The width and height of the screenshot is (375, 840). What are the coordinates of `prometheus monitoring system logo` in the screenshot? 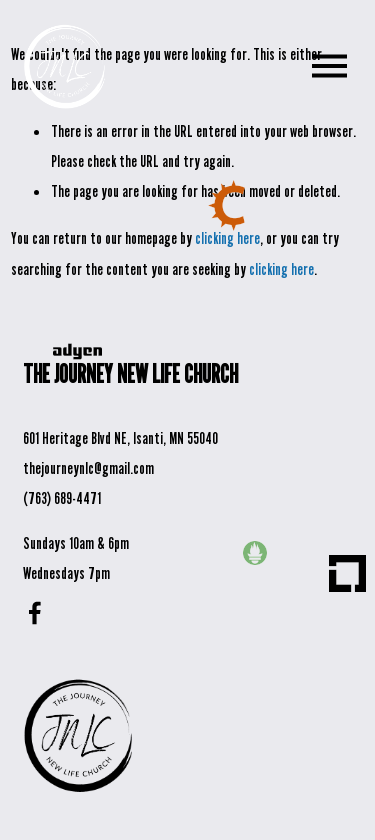 It's located at (255, 553).